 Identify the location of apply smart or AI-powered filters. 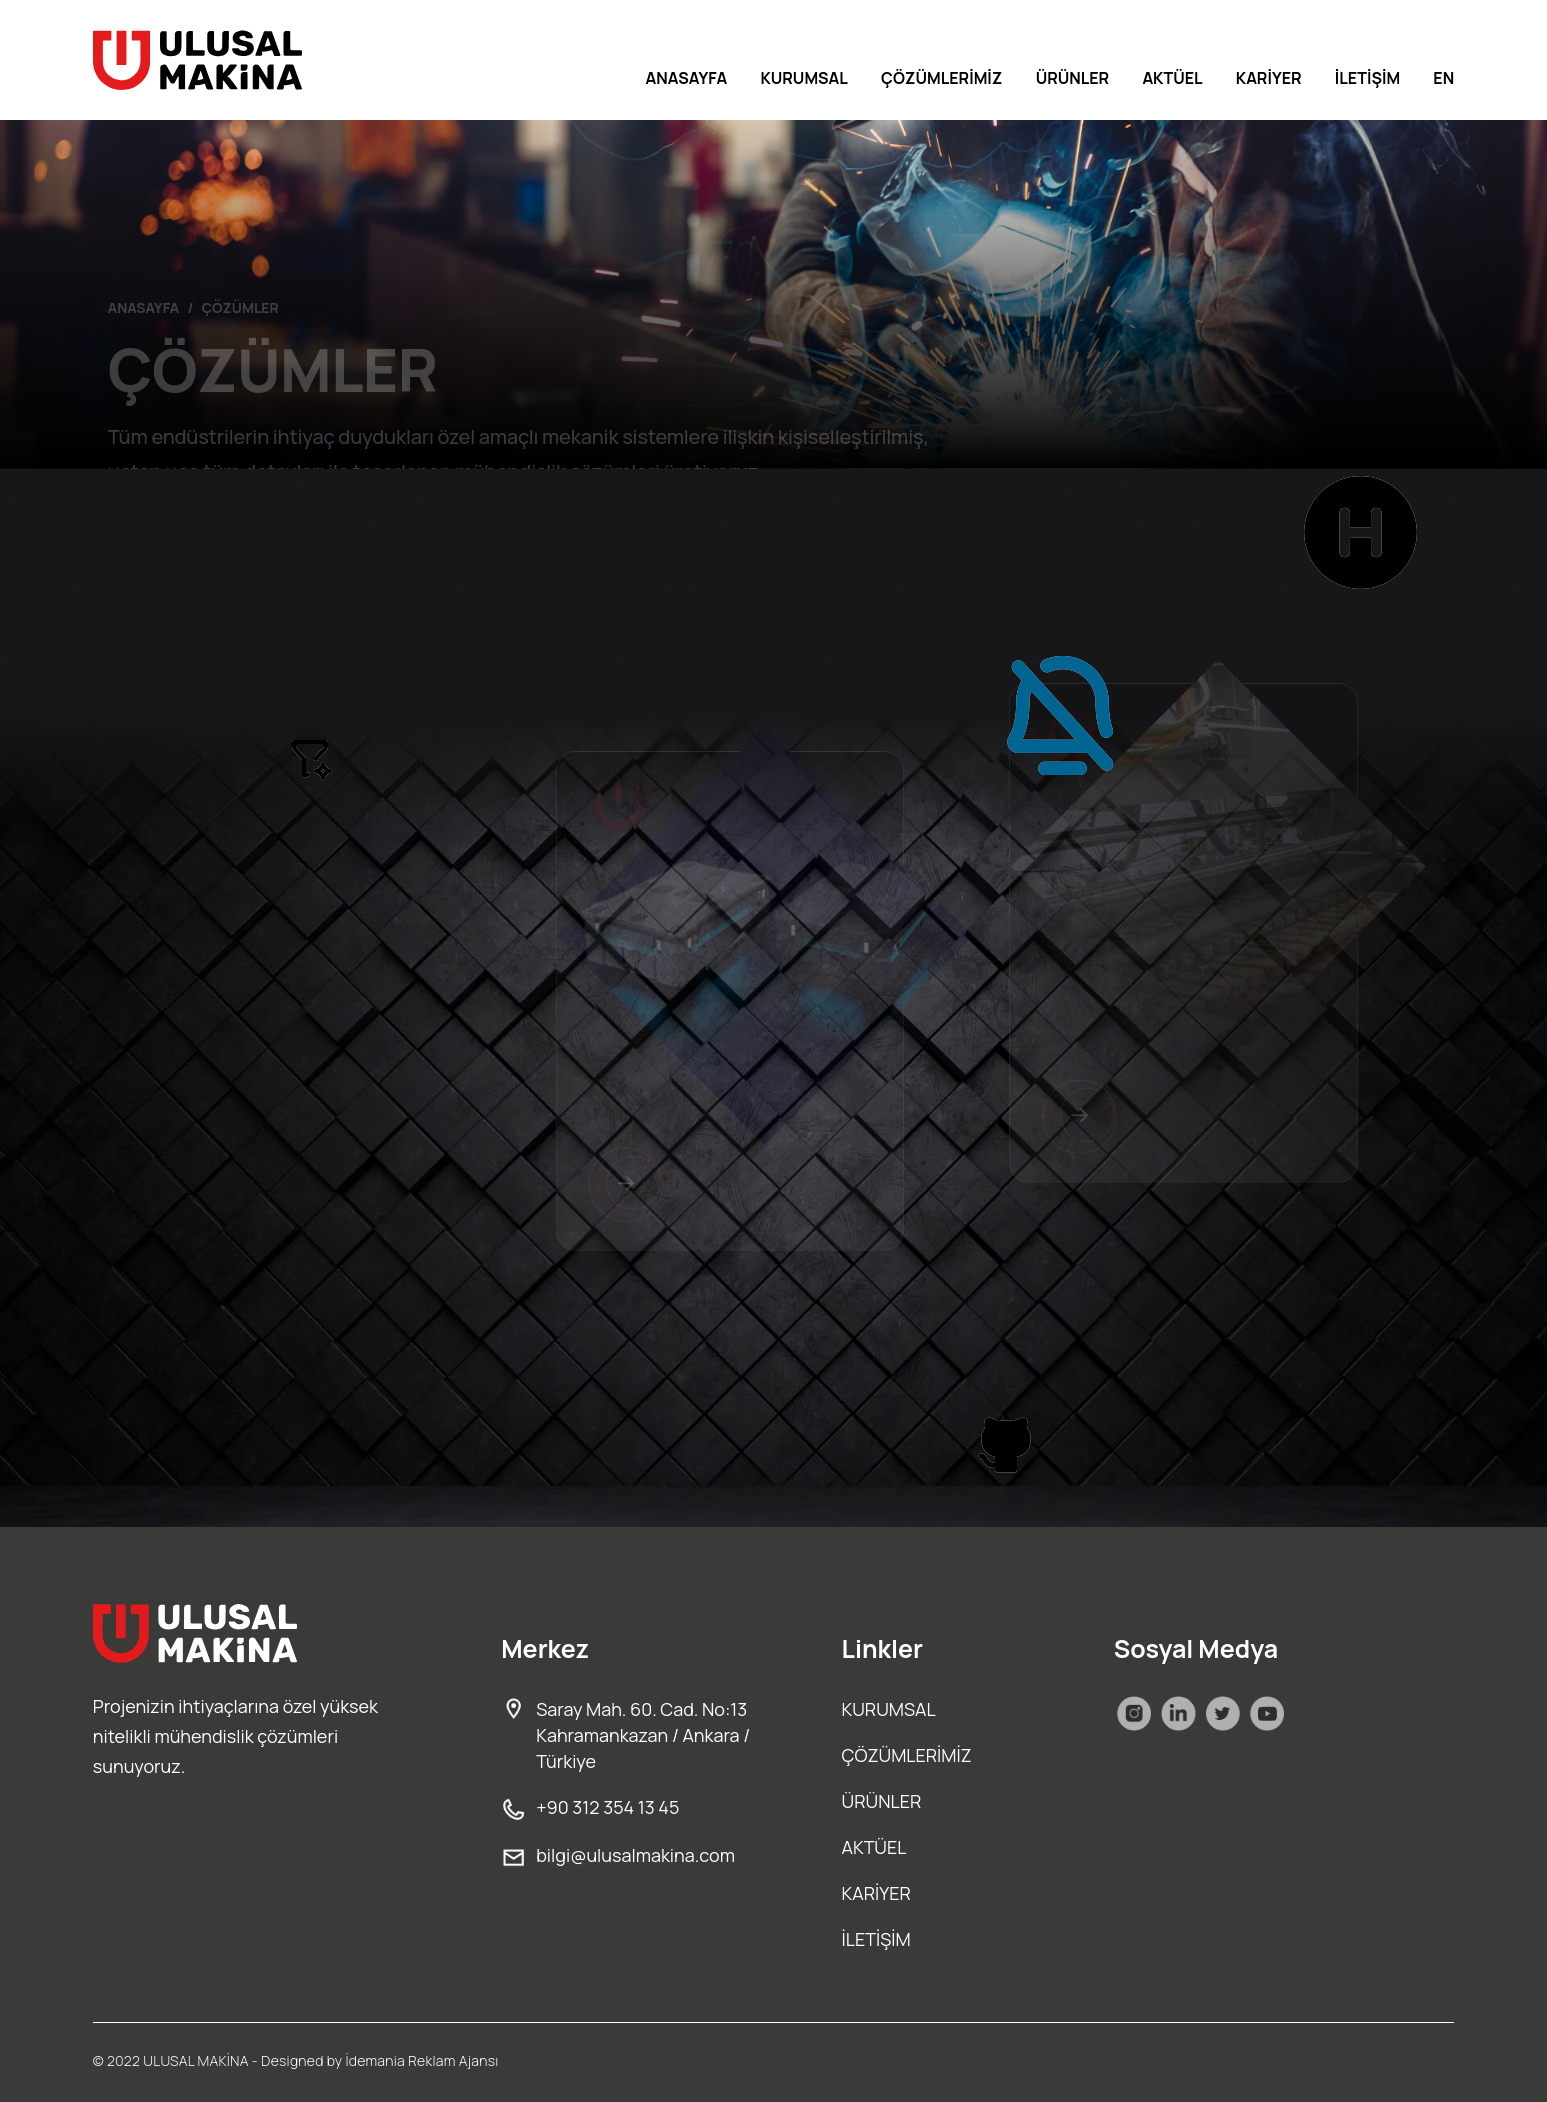
(310, 758).